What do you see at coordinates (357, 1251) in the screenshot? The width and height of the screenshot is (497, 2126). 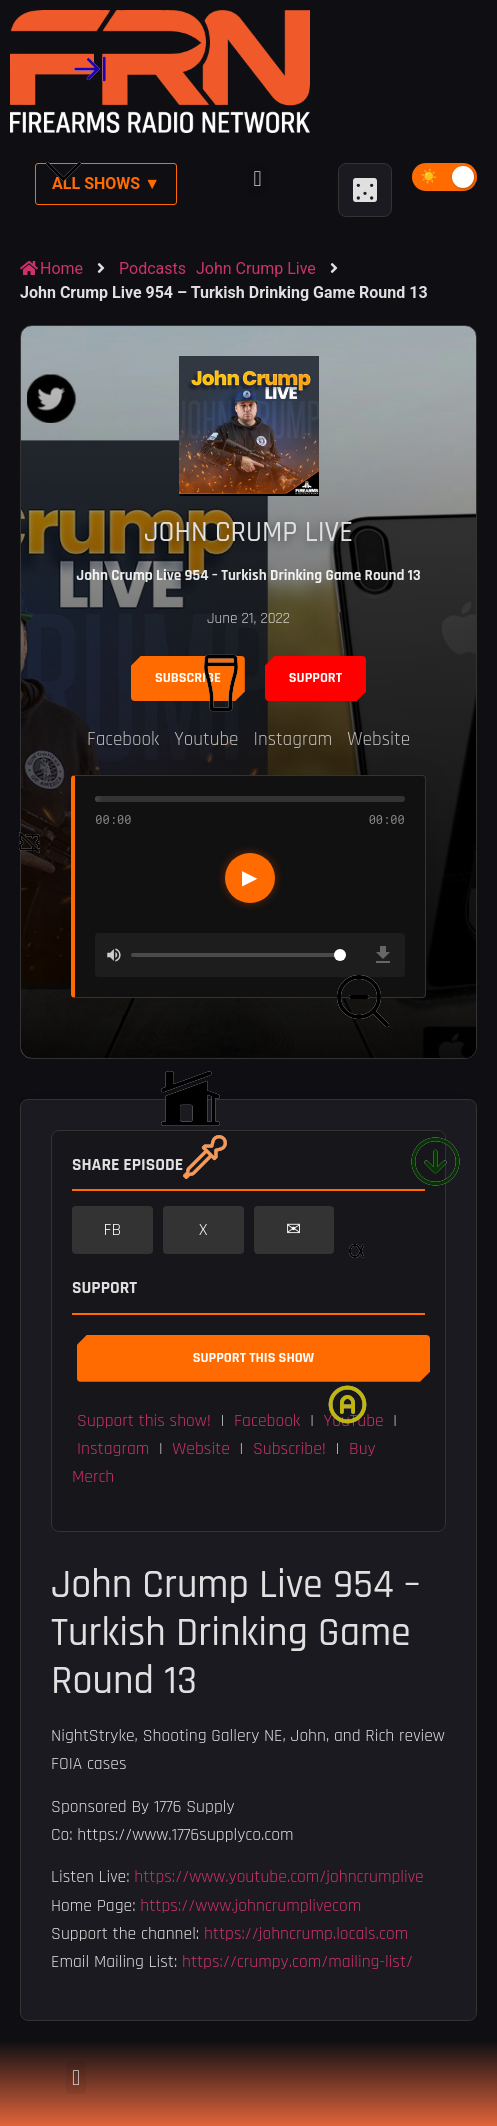 I see `indicates alpha version or early release software` at bounding box center [357, 1251].